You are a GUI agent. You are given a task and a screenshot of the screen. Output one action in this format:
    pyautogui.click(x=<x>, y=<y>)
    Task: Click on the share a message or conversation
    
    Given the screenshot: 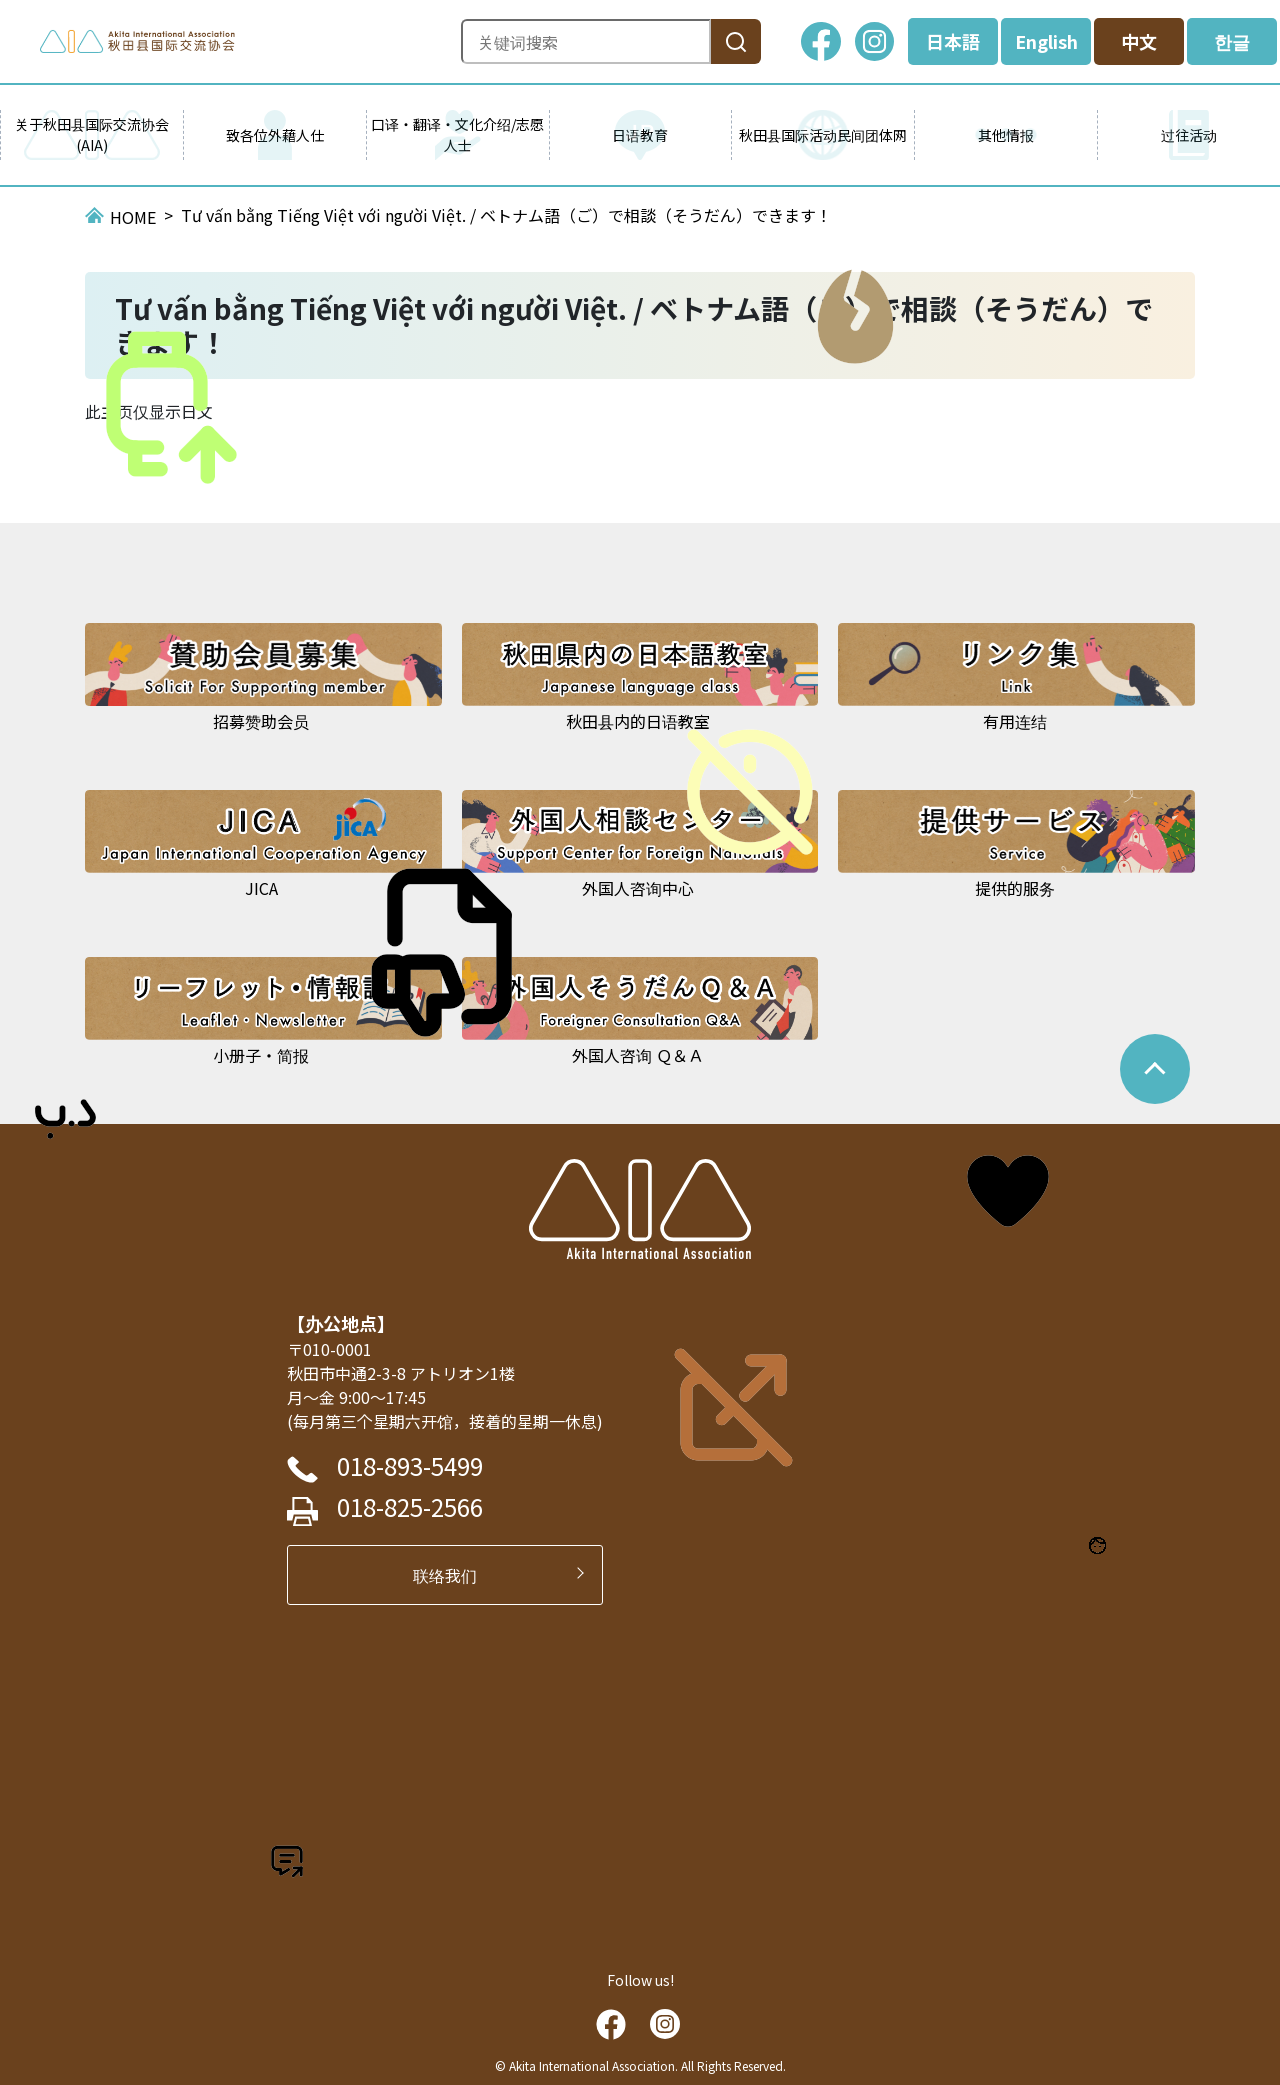 What is the action you would take?
    pyautogui.click(x=287, y=1860)
    